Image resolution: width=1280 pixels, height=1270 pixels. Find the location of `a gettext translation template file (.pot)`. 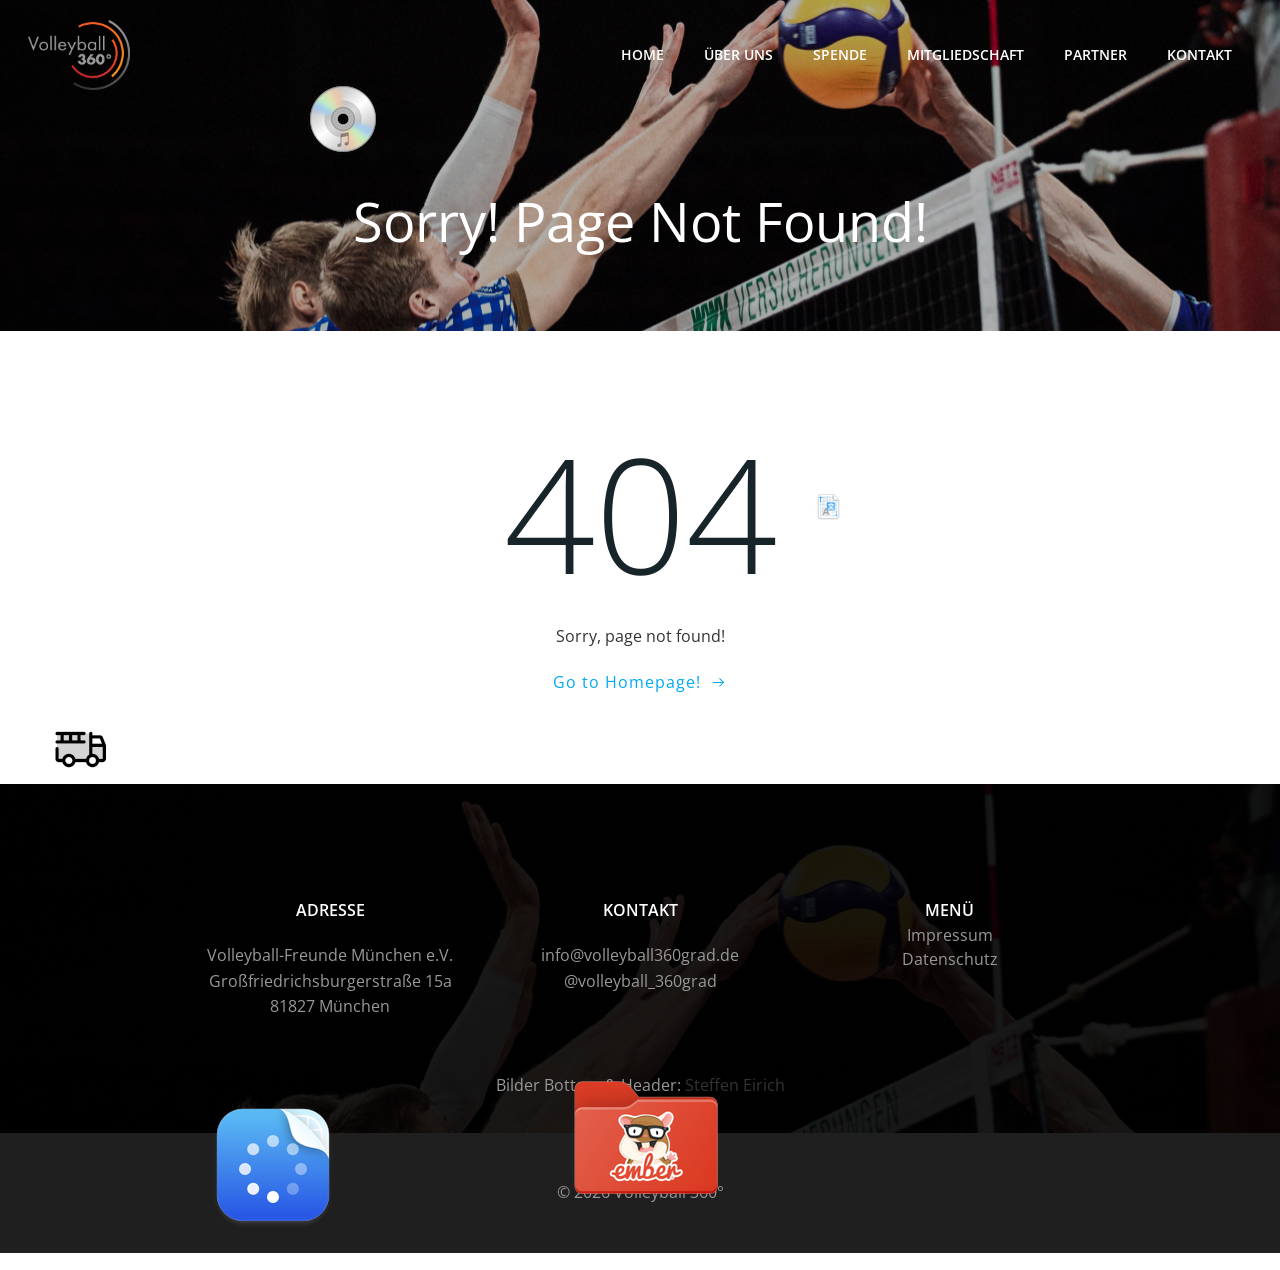

a gettext translation template file (.pot) is located at coordinates (828, 506).